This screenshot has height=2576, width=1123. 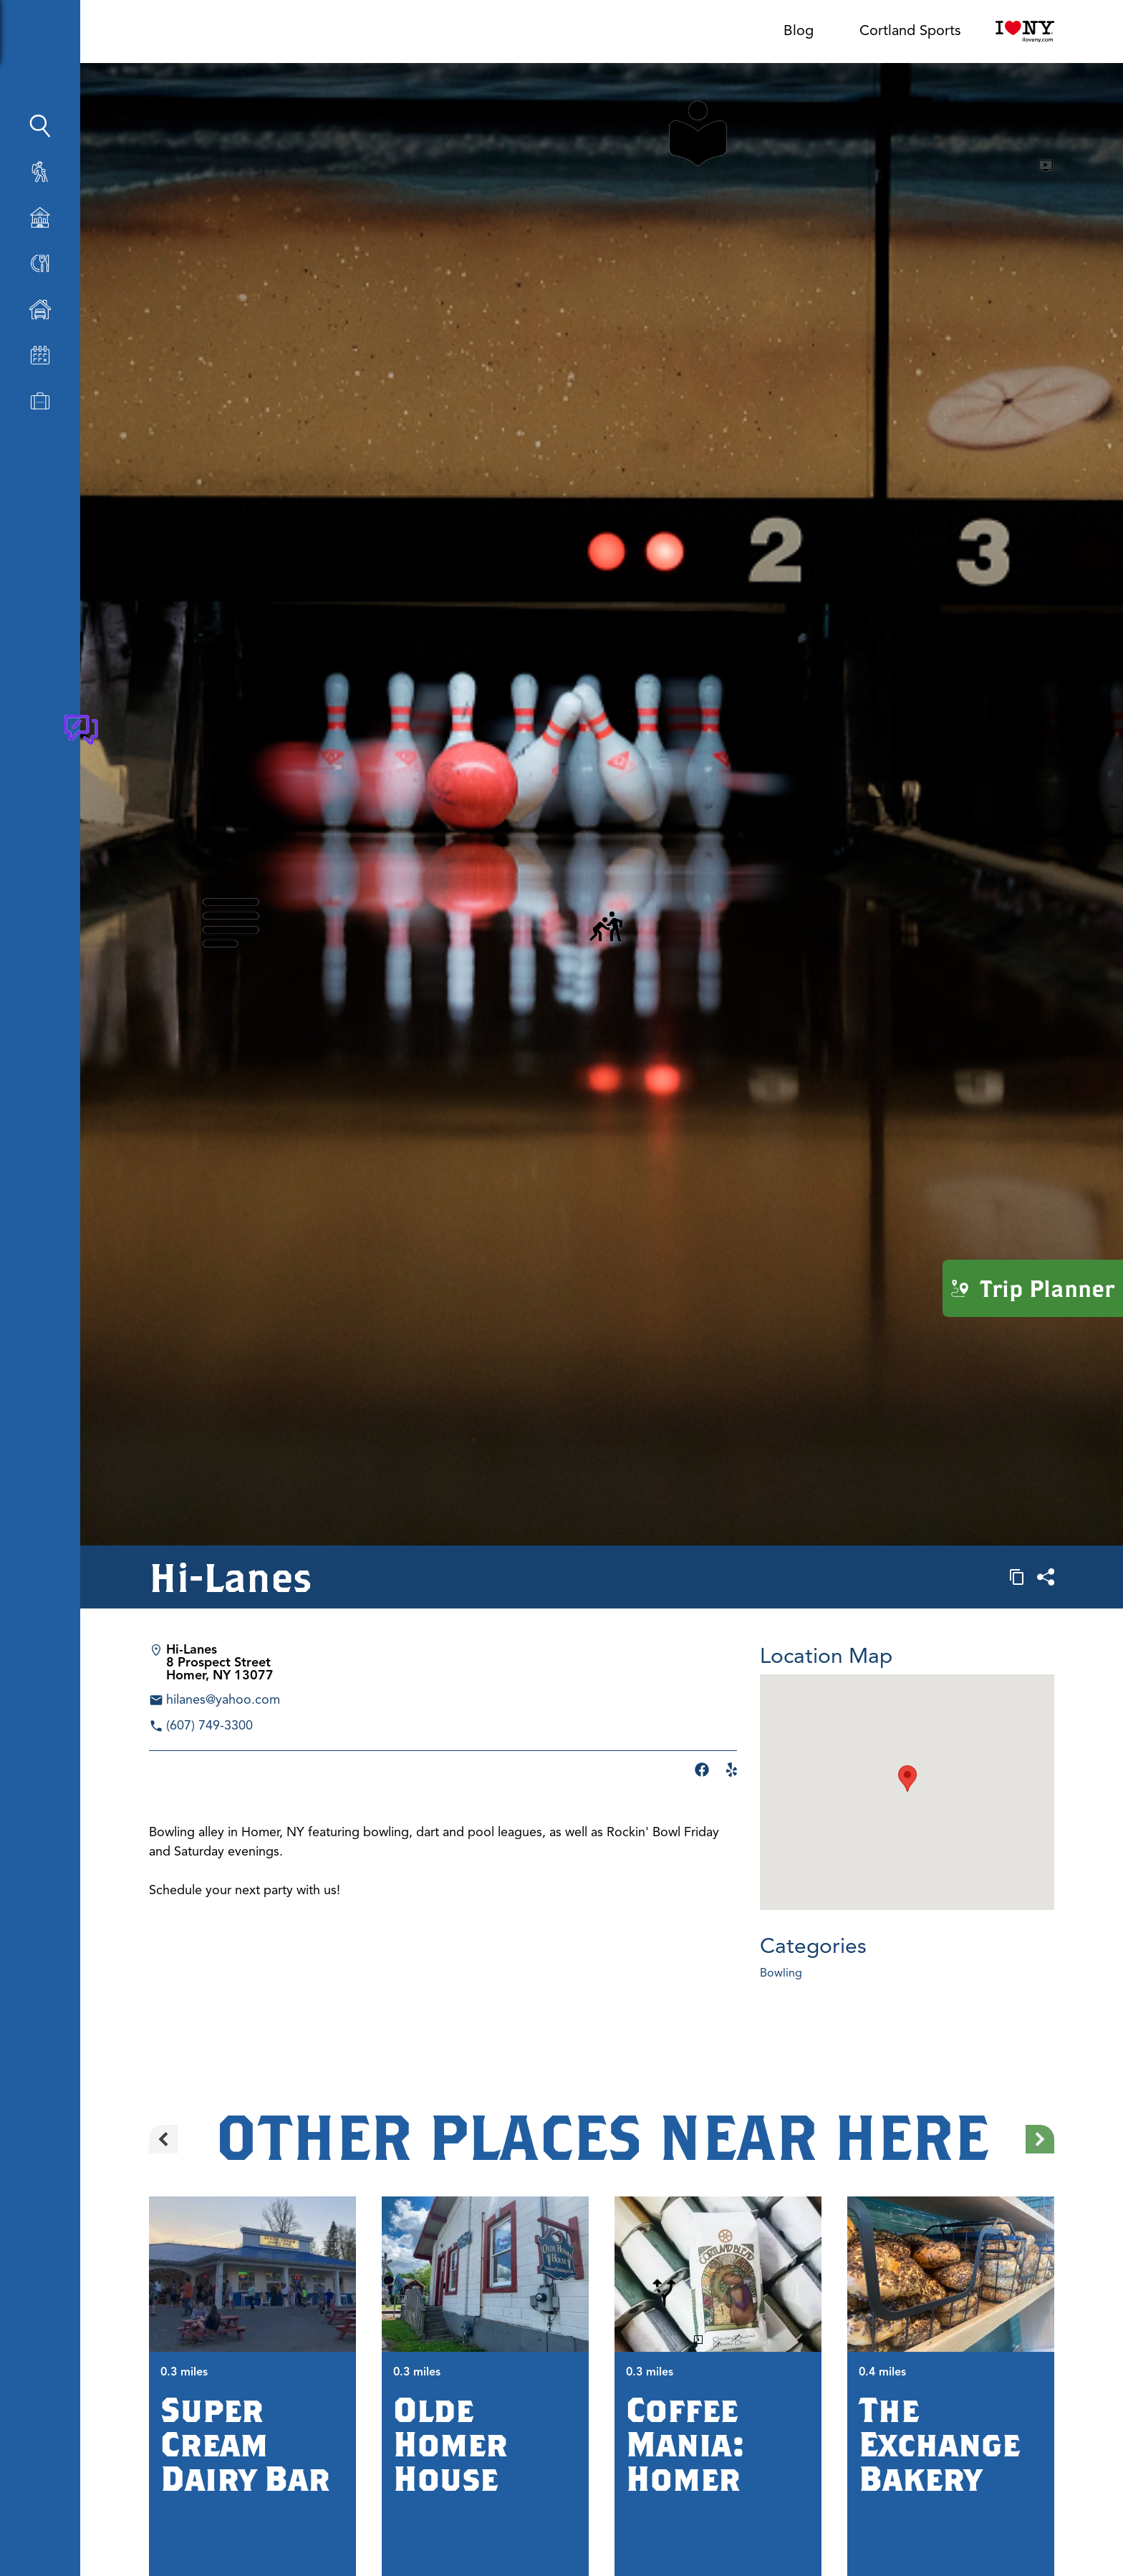 What do you see at coordinates (81, 730) in the screenshot?
I see `indicates a duplicate discussion thread` at bounding box center [81, 730].